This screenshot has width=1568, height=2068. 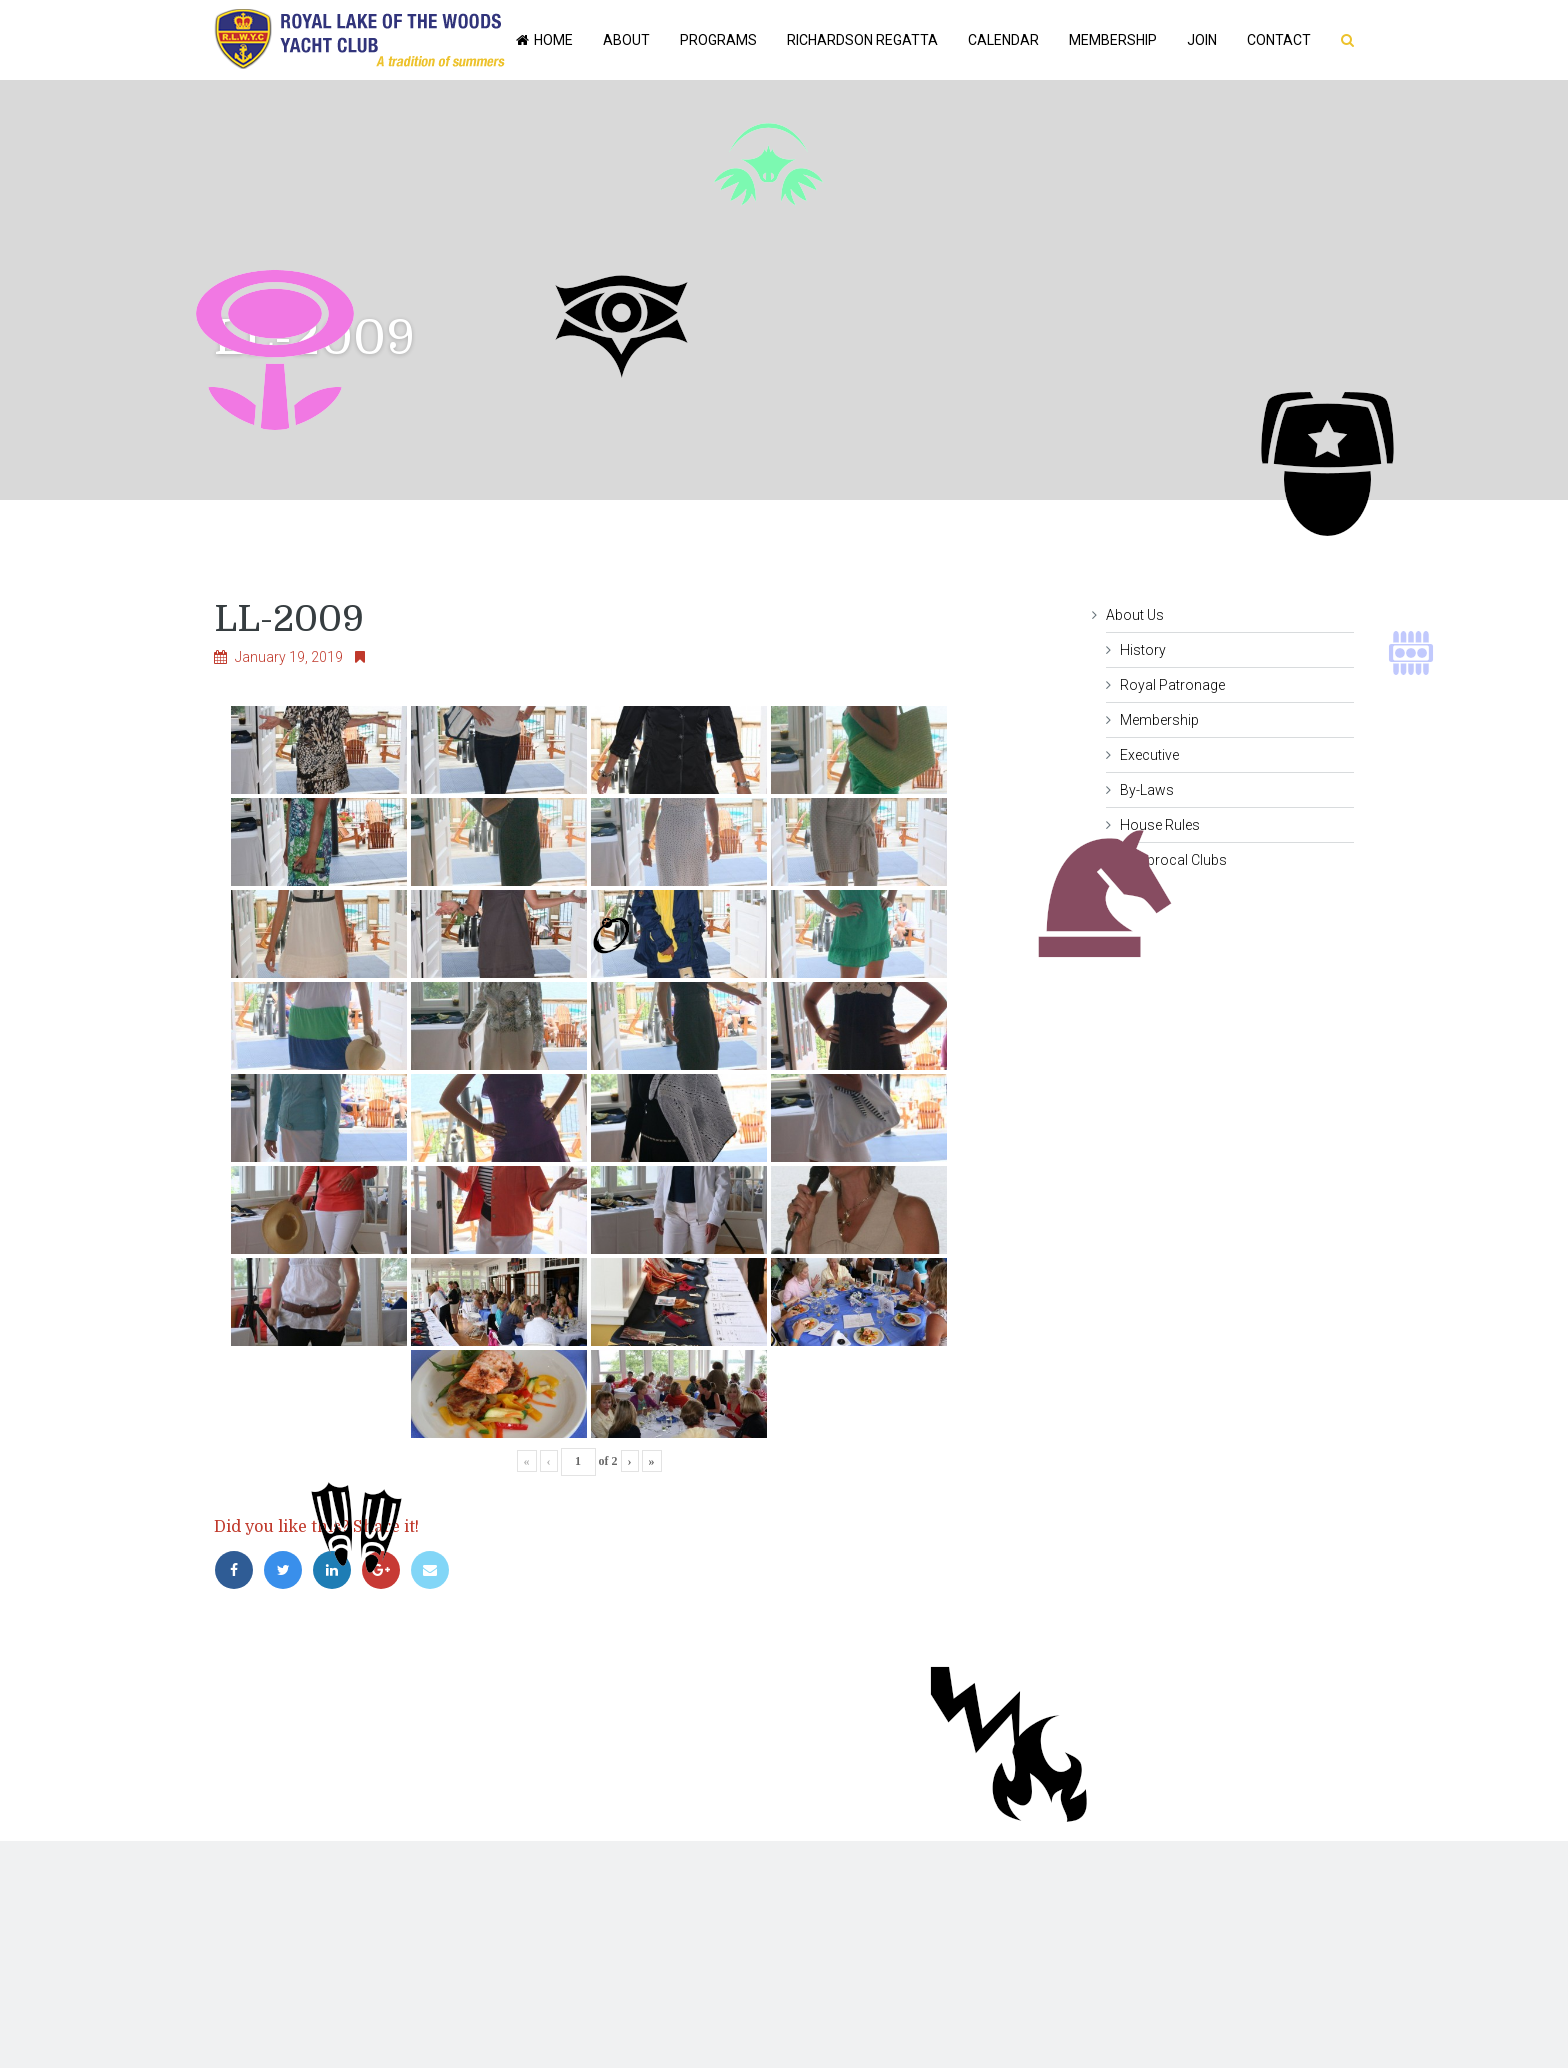 I want to click on play chess or strategy games, so click(x=1105, y=882).